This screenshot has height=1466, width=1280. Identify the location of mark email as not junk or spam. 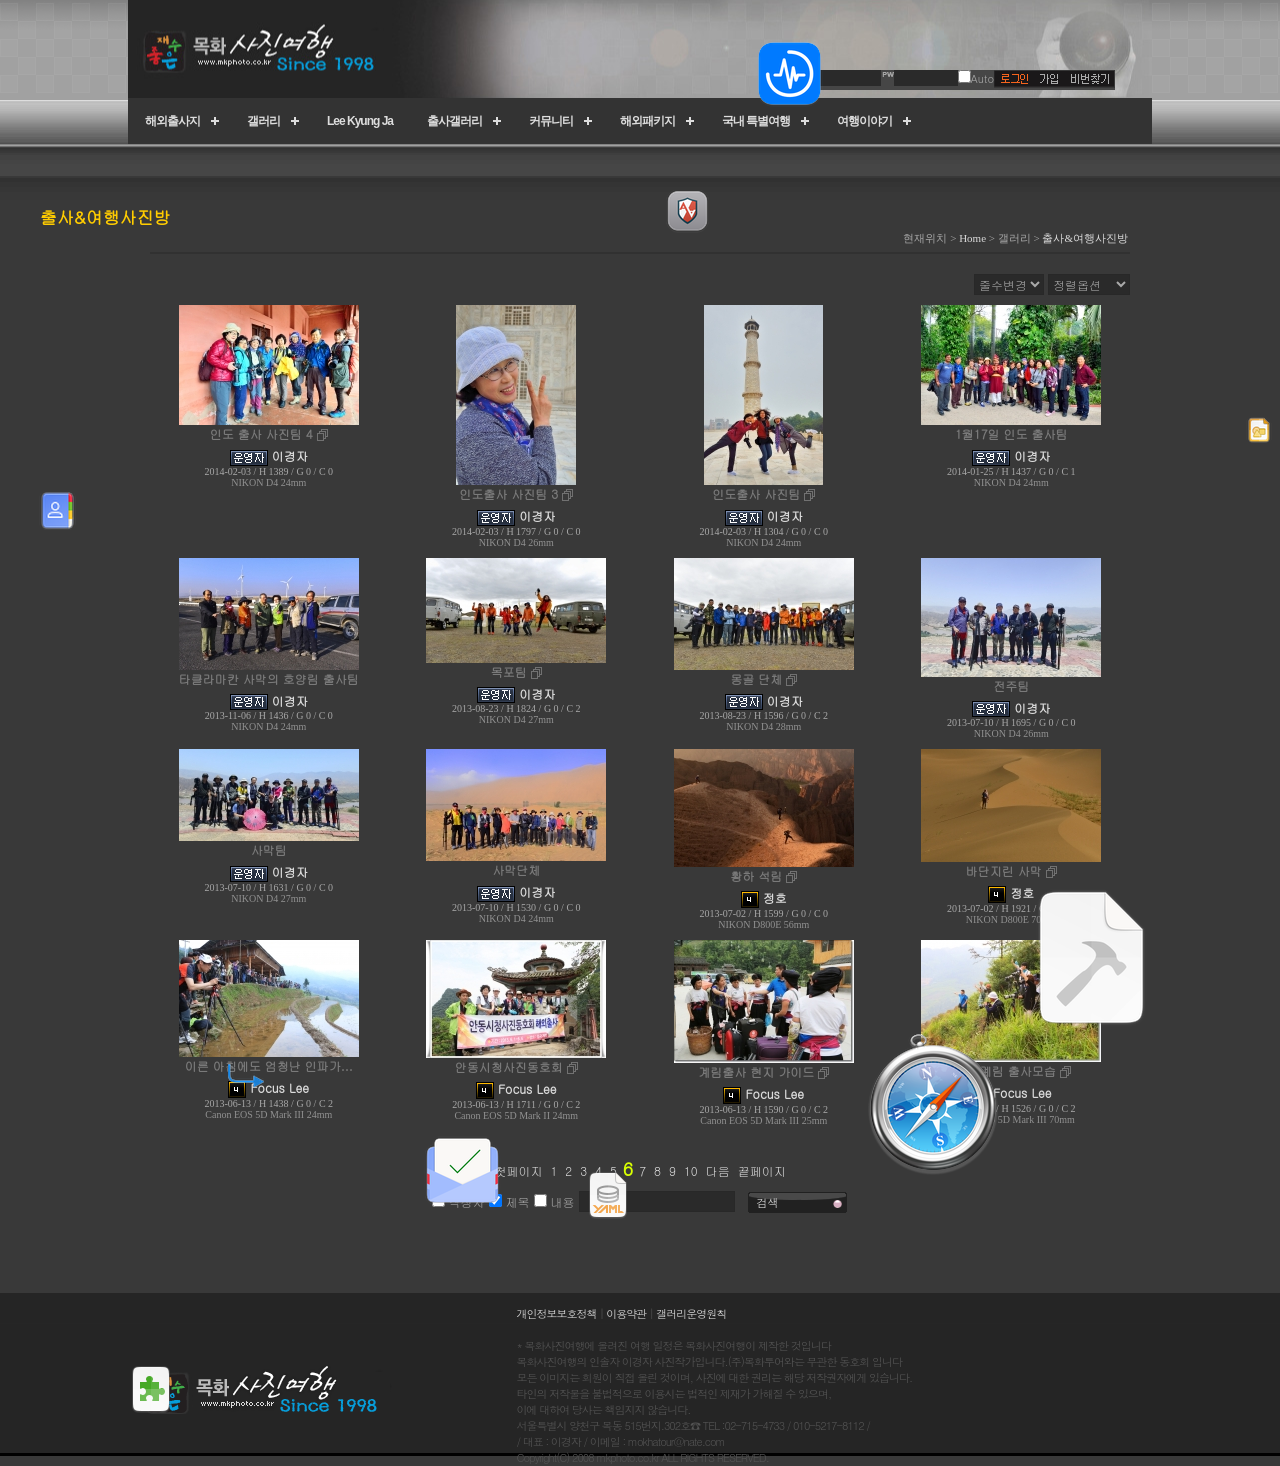
(462, 1174).